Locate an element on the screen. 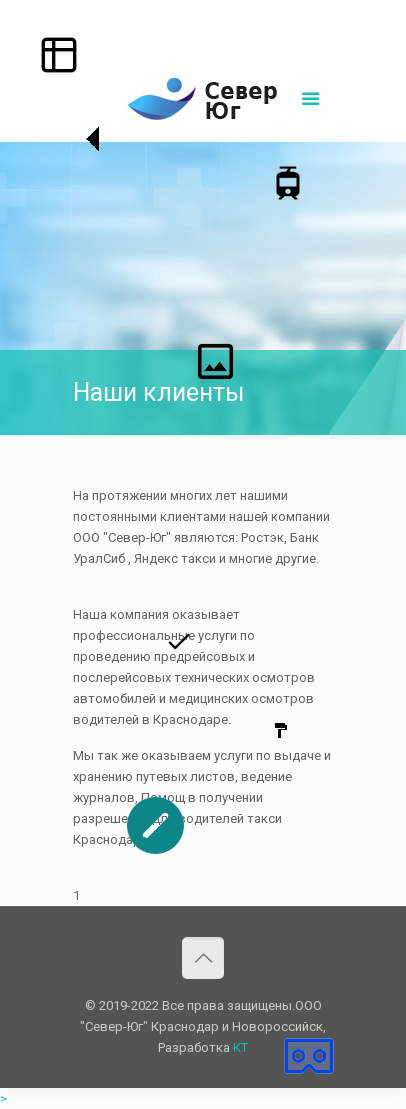  view data in table format is located at coordinates (59, 55).